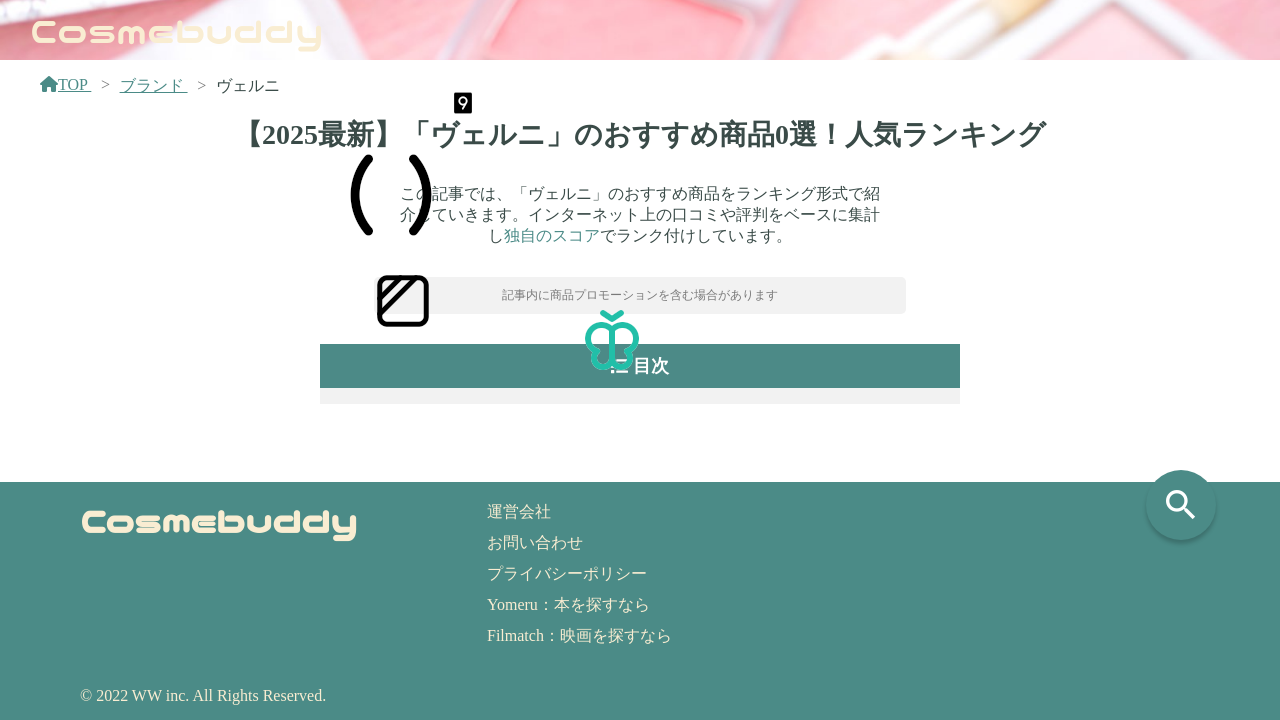  I want to click on dry in shade laundry care instruction, so click(403, 301).